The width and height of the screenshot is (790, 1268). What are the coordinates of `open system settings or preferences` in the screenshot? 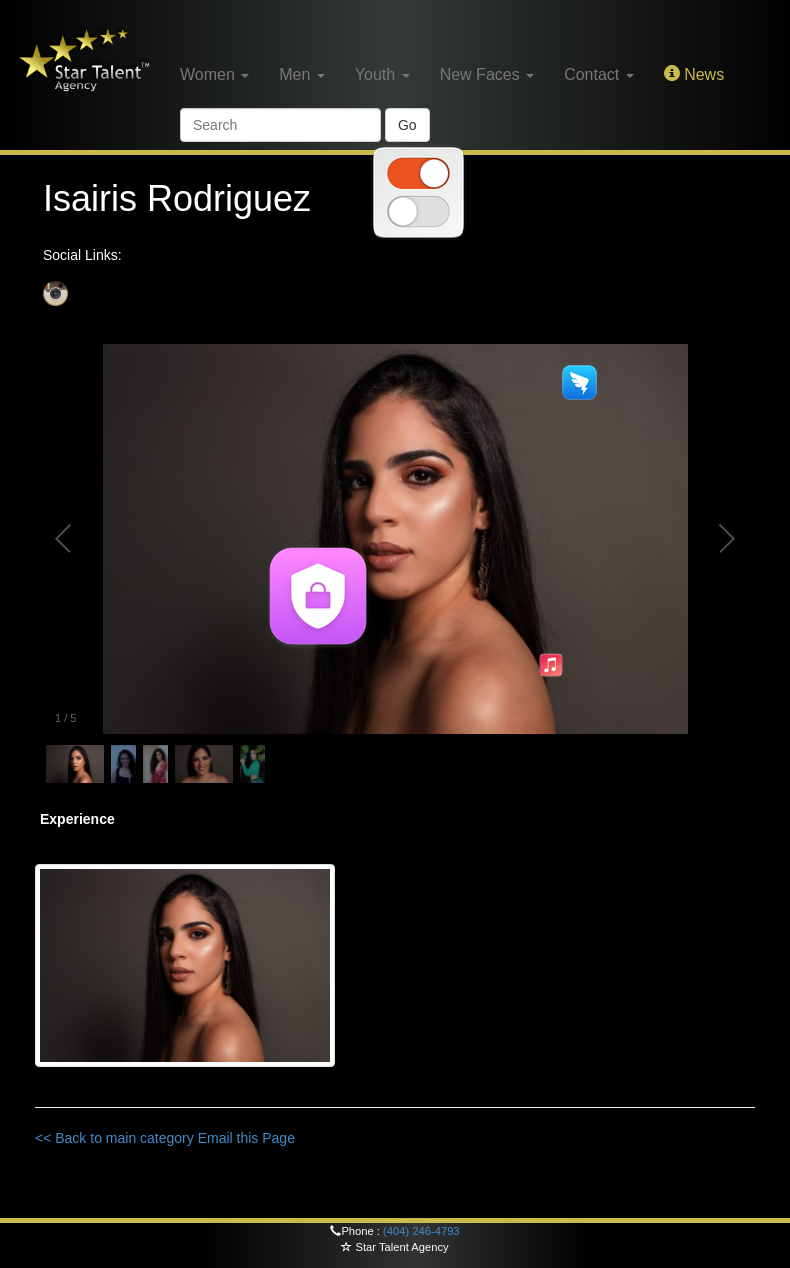 It's located at (418, 192).